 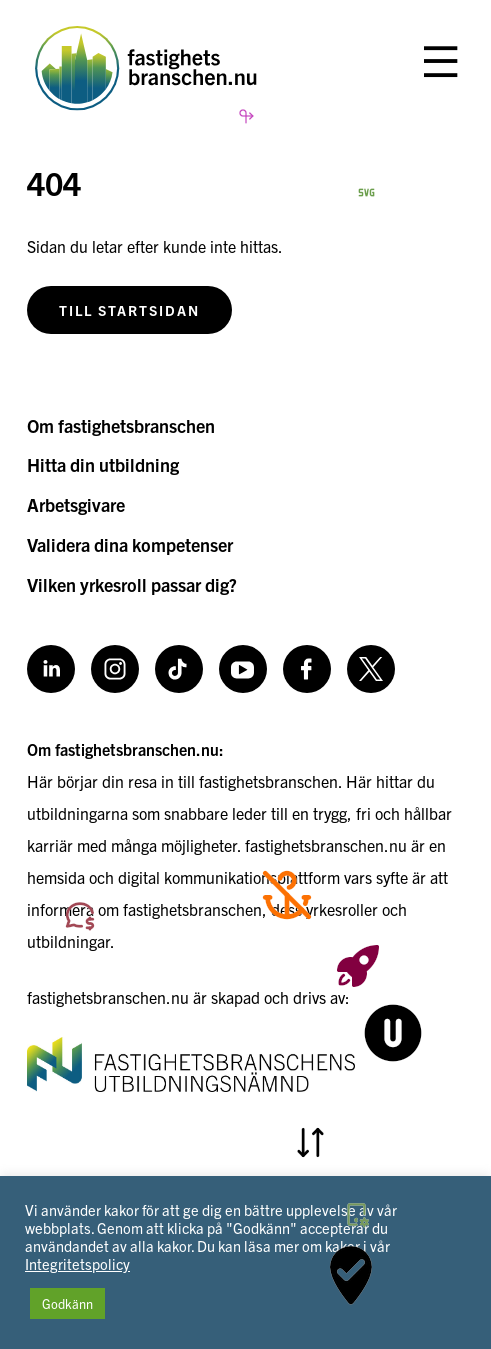 What do you see at coordinates (393, 1033) in the screenshot?
I see `indicates an unread item or status` at bounding box center [393, 1033].